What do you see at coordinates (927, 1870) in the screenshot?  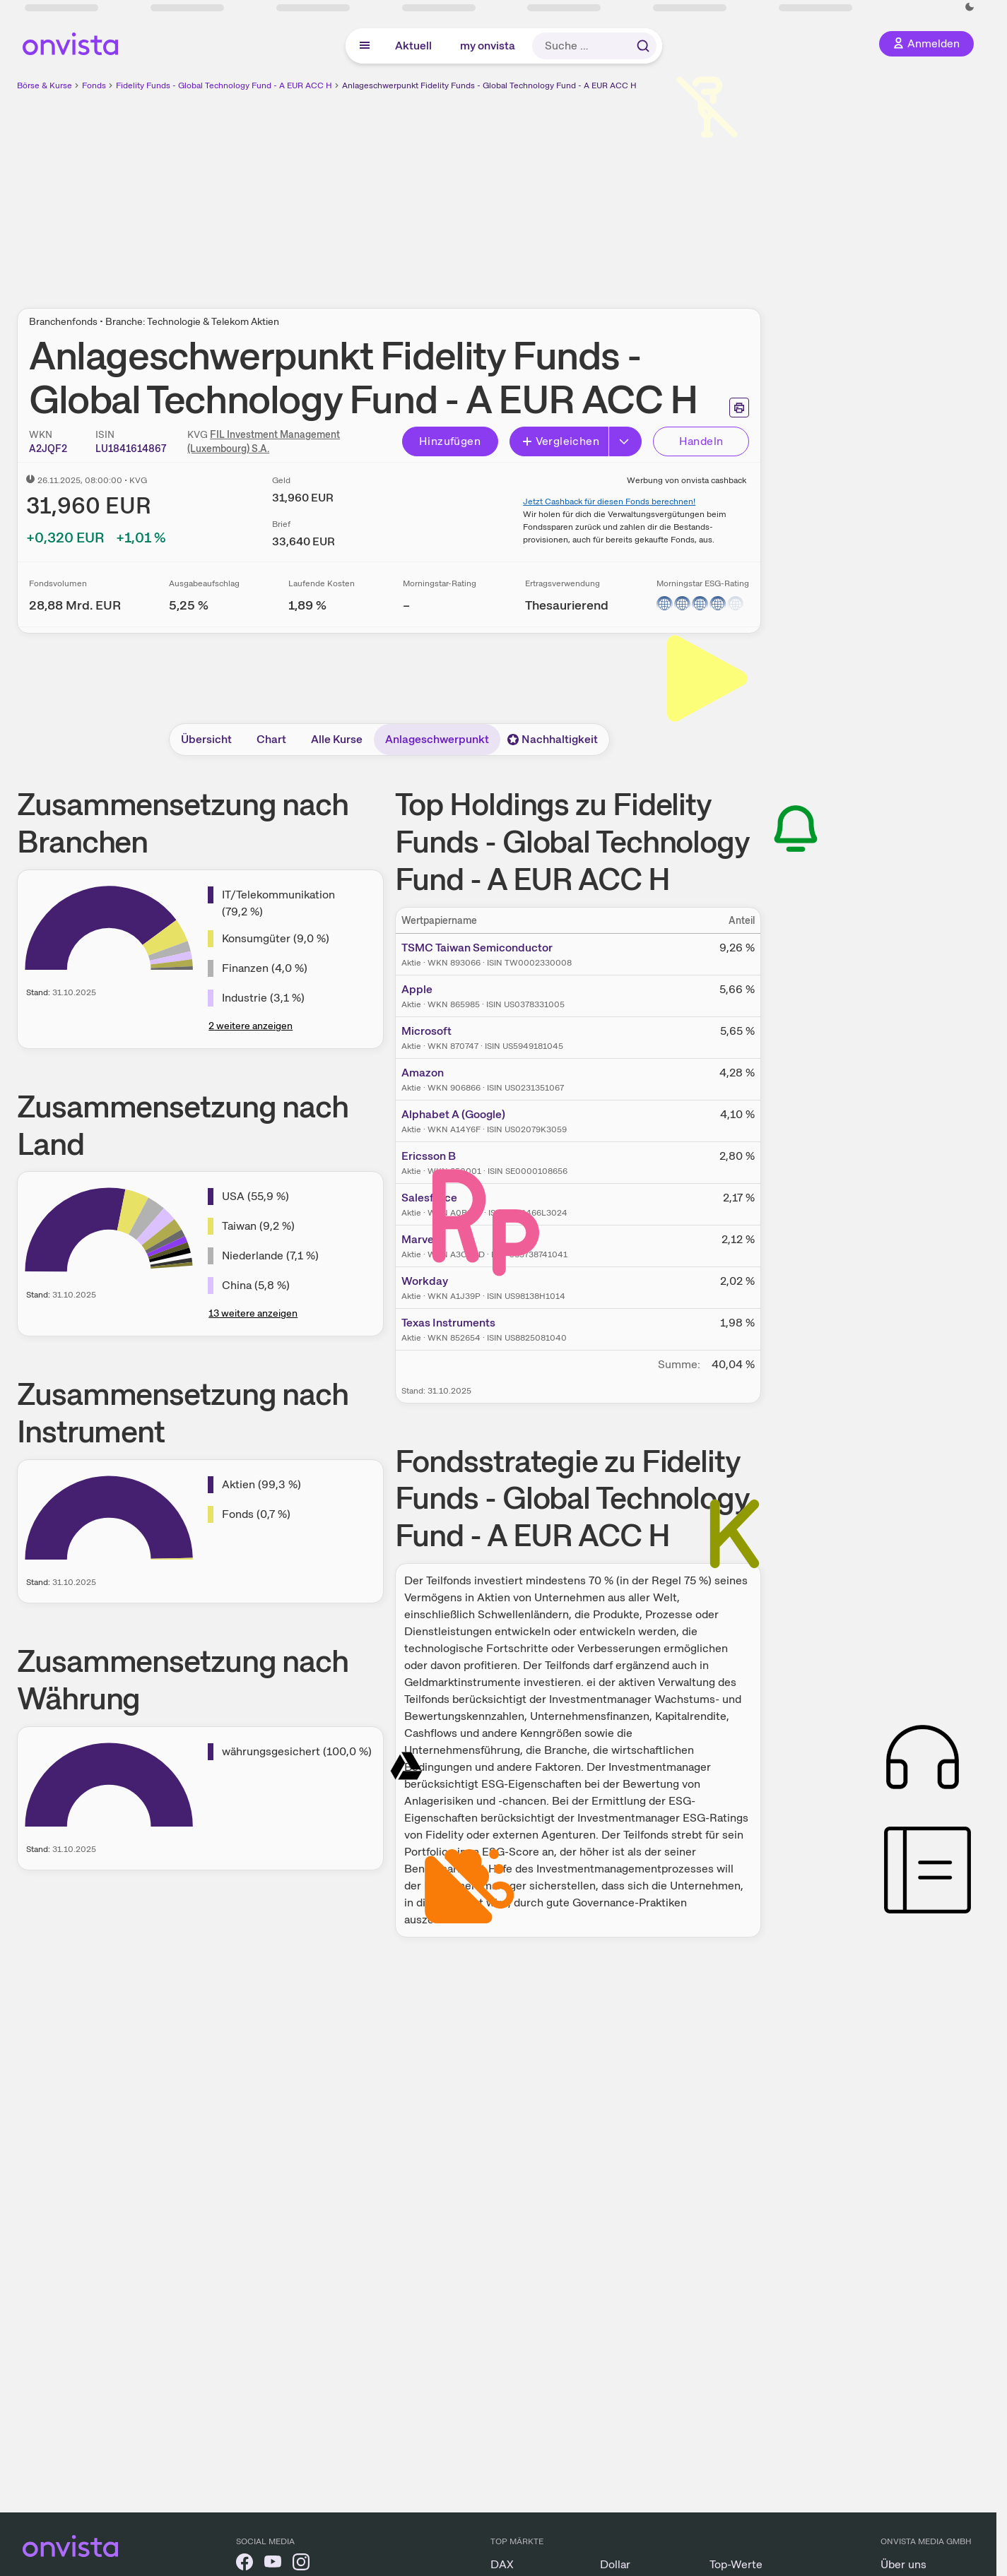 I see `open notebook or notes app` at bounding box center [927, 1870].